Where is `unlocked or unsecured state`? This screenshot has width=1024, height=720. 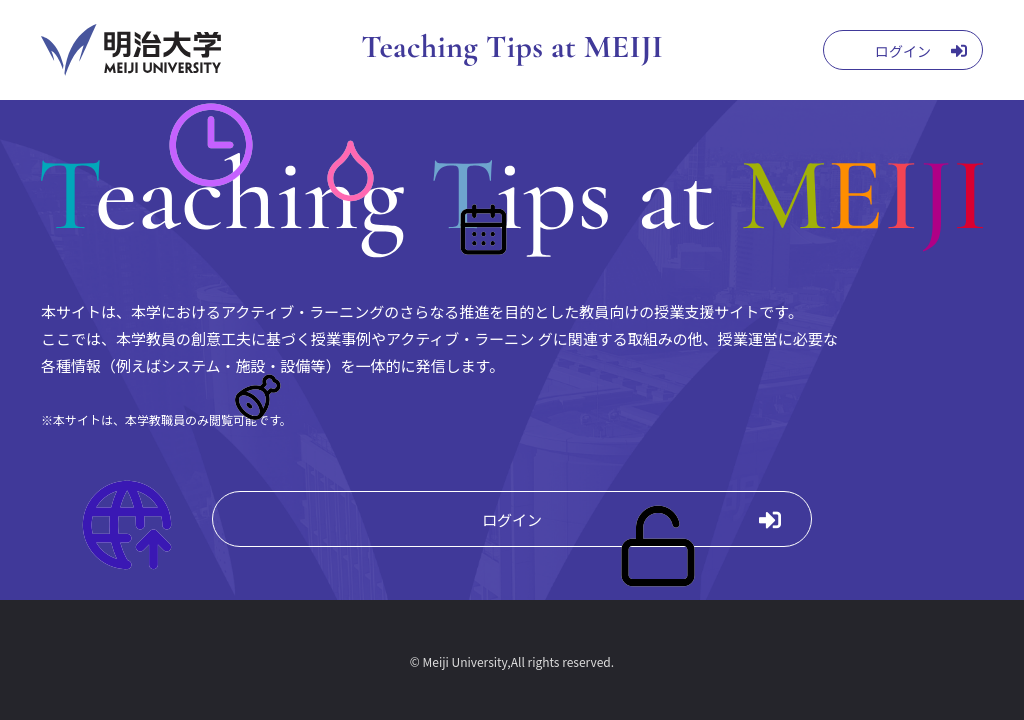
unlocked or unsecured state is located at coordinates (658, 546).